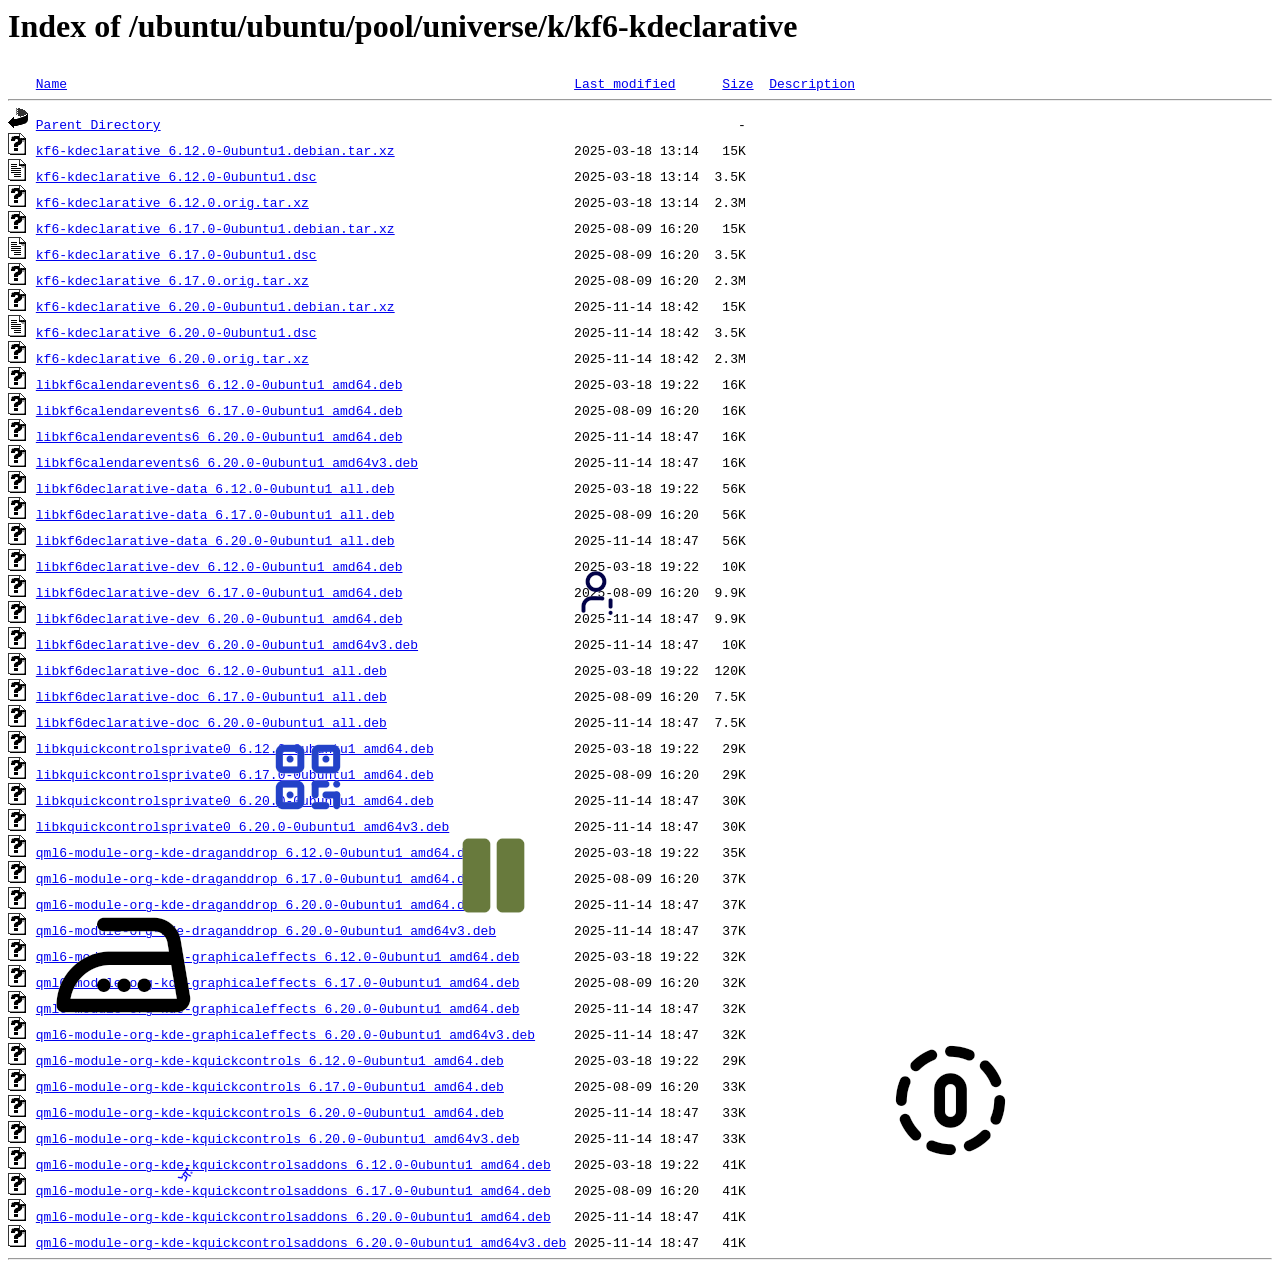 The width and height of the screenshot is (1280, 1273). What do you see at coordinates (308, 777) in the screenshot?
I see `scan or generate a QR code` at bounding box center [308, 777].